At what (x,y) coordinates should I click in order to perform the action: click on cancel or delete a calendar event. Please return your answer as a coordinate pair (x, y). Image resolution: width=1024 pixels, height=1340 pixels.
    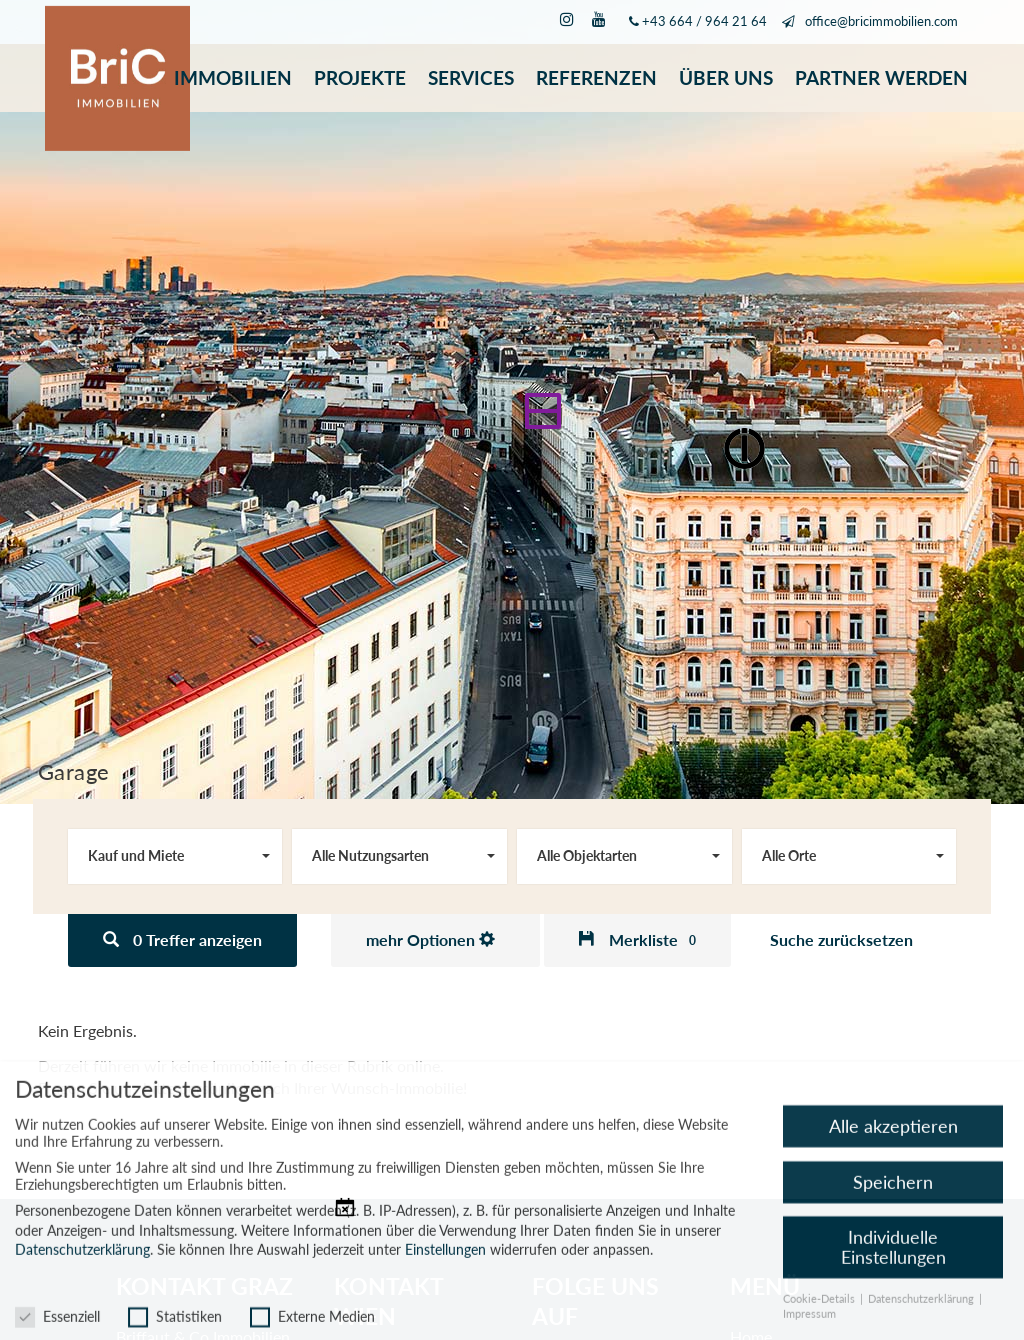
    Looking at the image, I should click on (345, 1208).